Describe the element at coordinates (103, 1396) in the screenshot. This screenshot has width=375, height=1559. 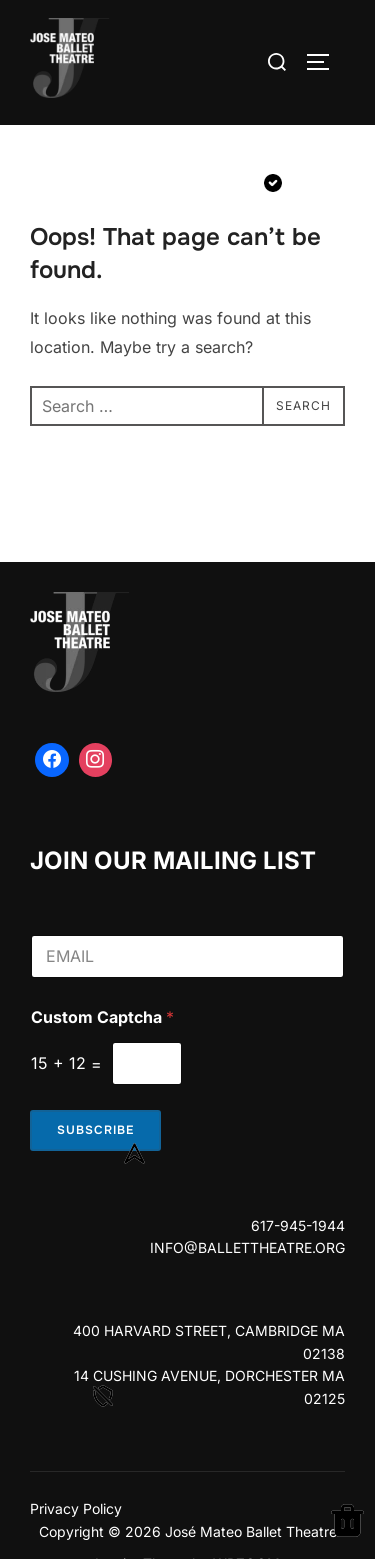
I see `disable security protection` at that location.